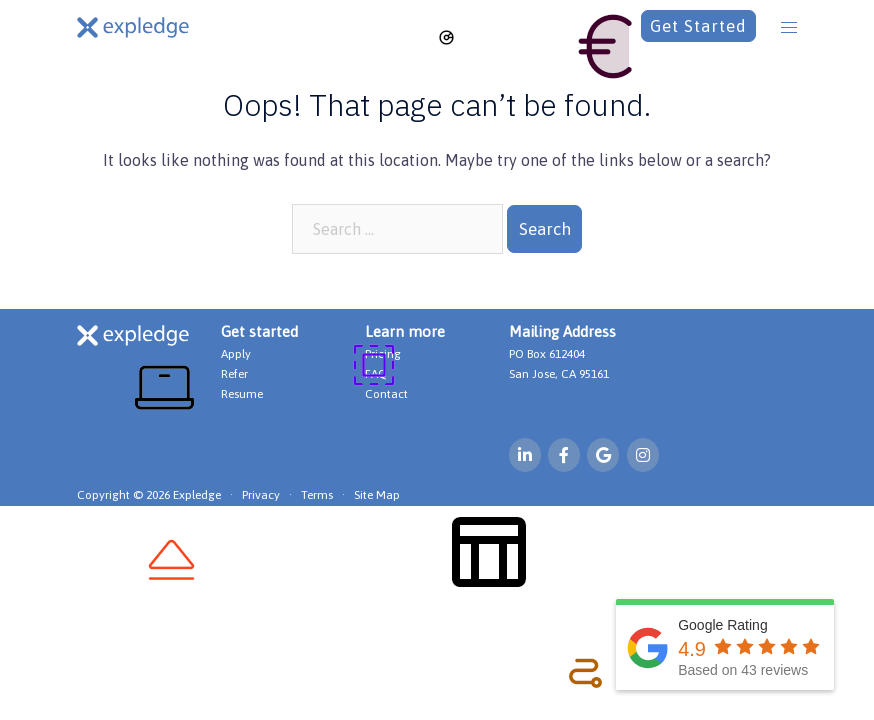 The image size is (874, 720). What do you see at coordinates (585, 671) in the screenshot?
I see `view or edit a route path` at bounding box center [585, 671].